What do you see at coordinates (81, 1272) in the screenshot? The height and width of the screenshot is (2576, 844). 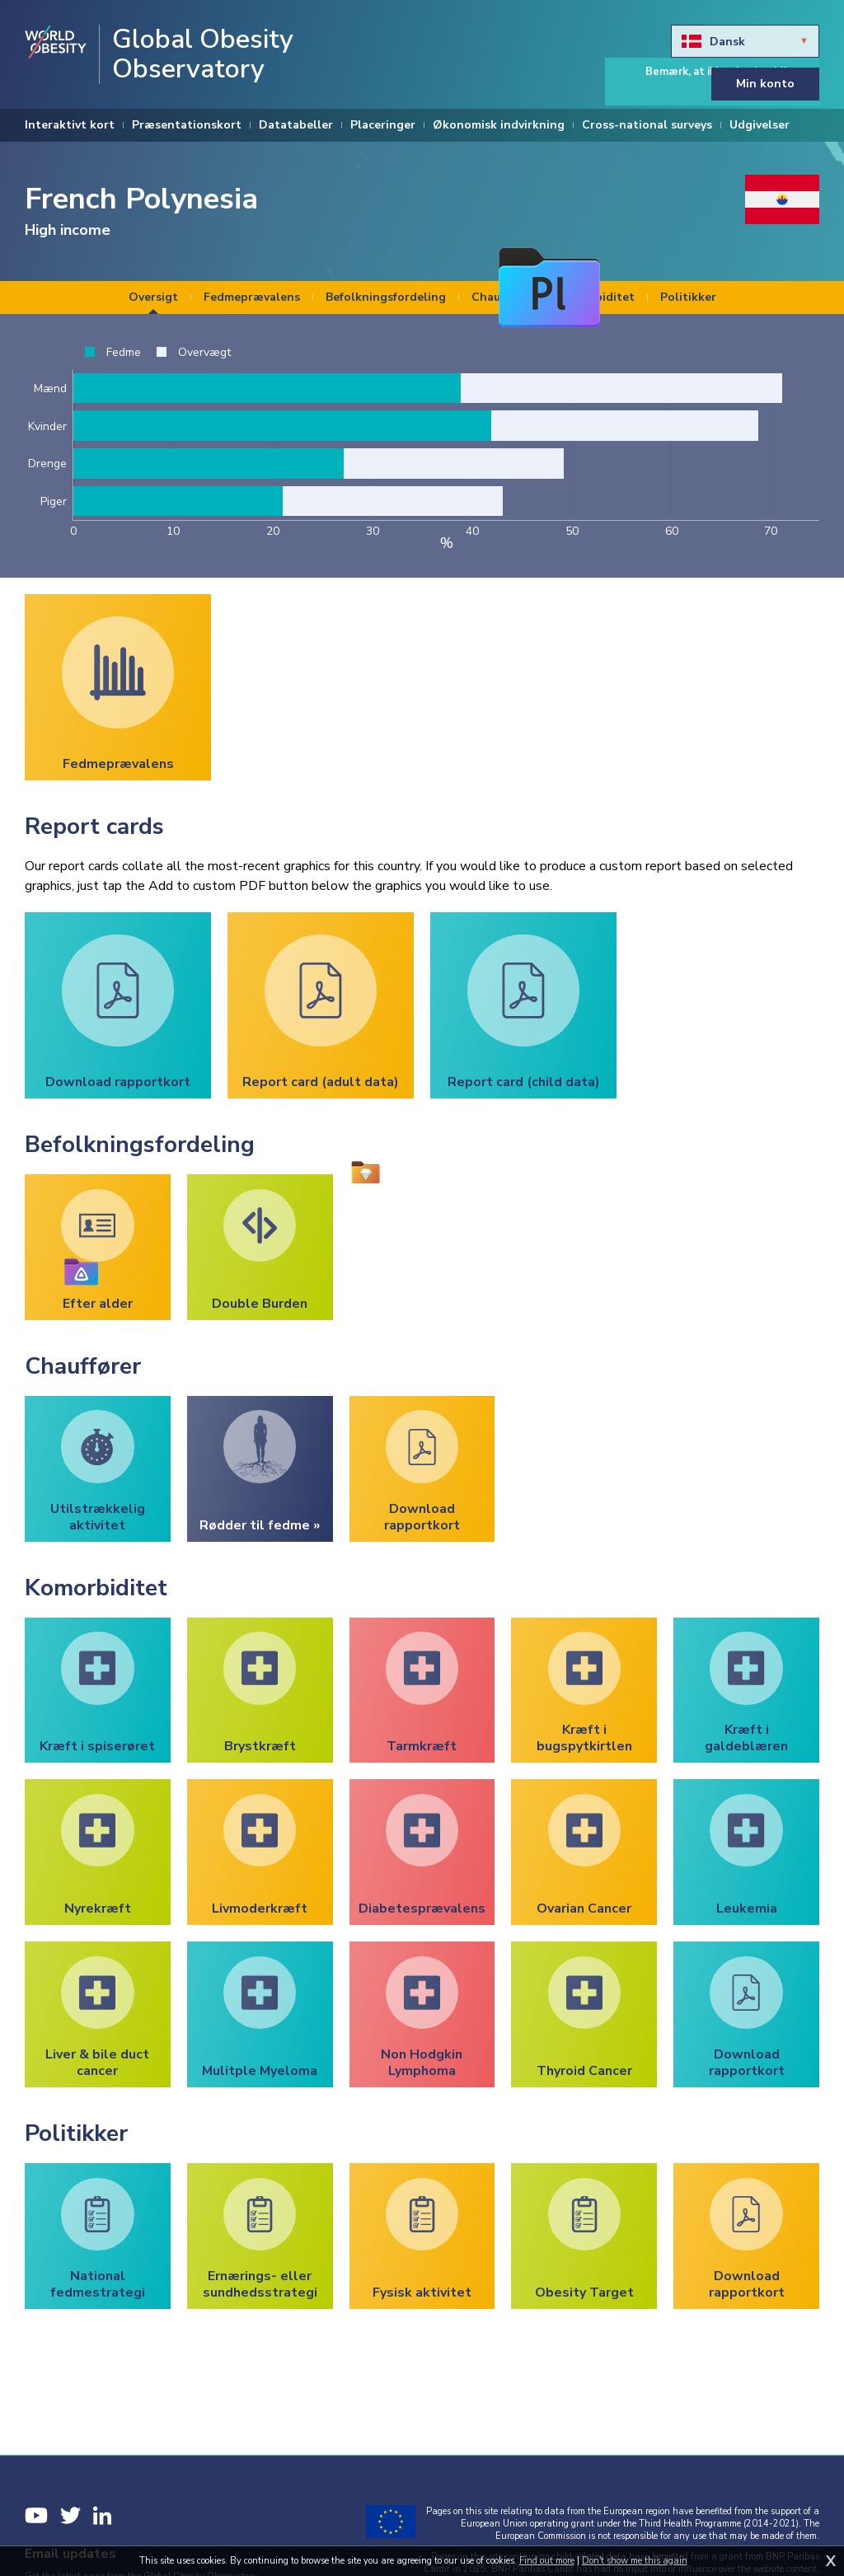 I see `open jellyfin media server folder` at bounding box center [81, 1272].